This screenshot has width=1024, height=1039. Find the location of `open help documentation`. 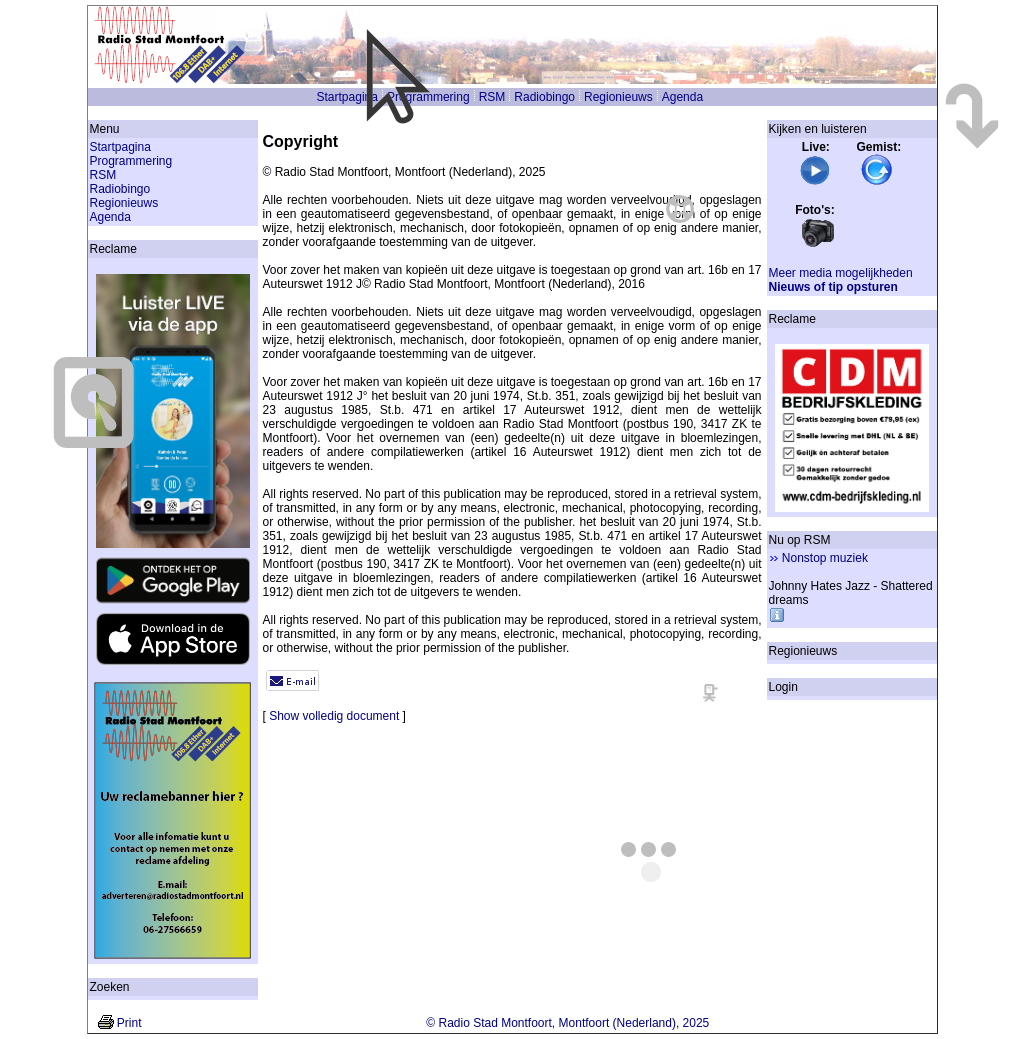

open help documentation is located at coordinates (680, 209).